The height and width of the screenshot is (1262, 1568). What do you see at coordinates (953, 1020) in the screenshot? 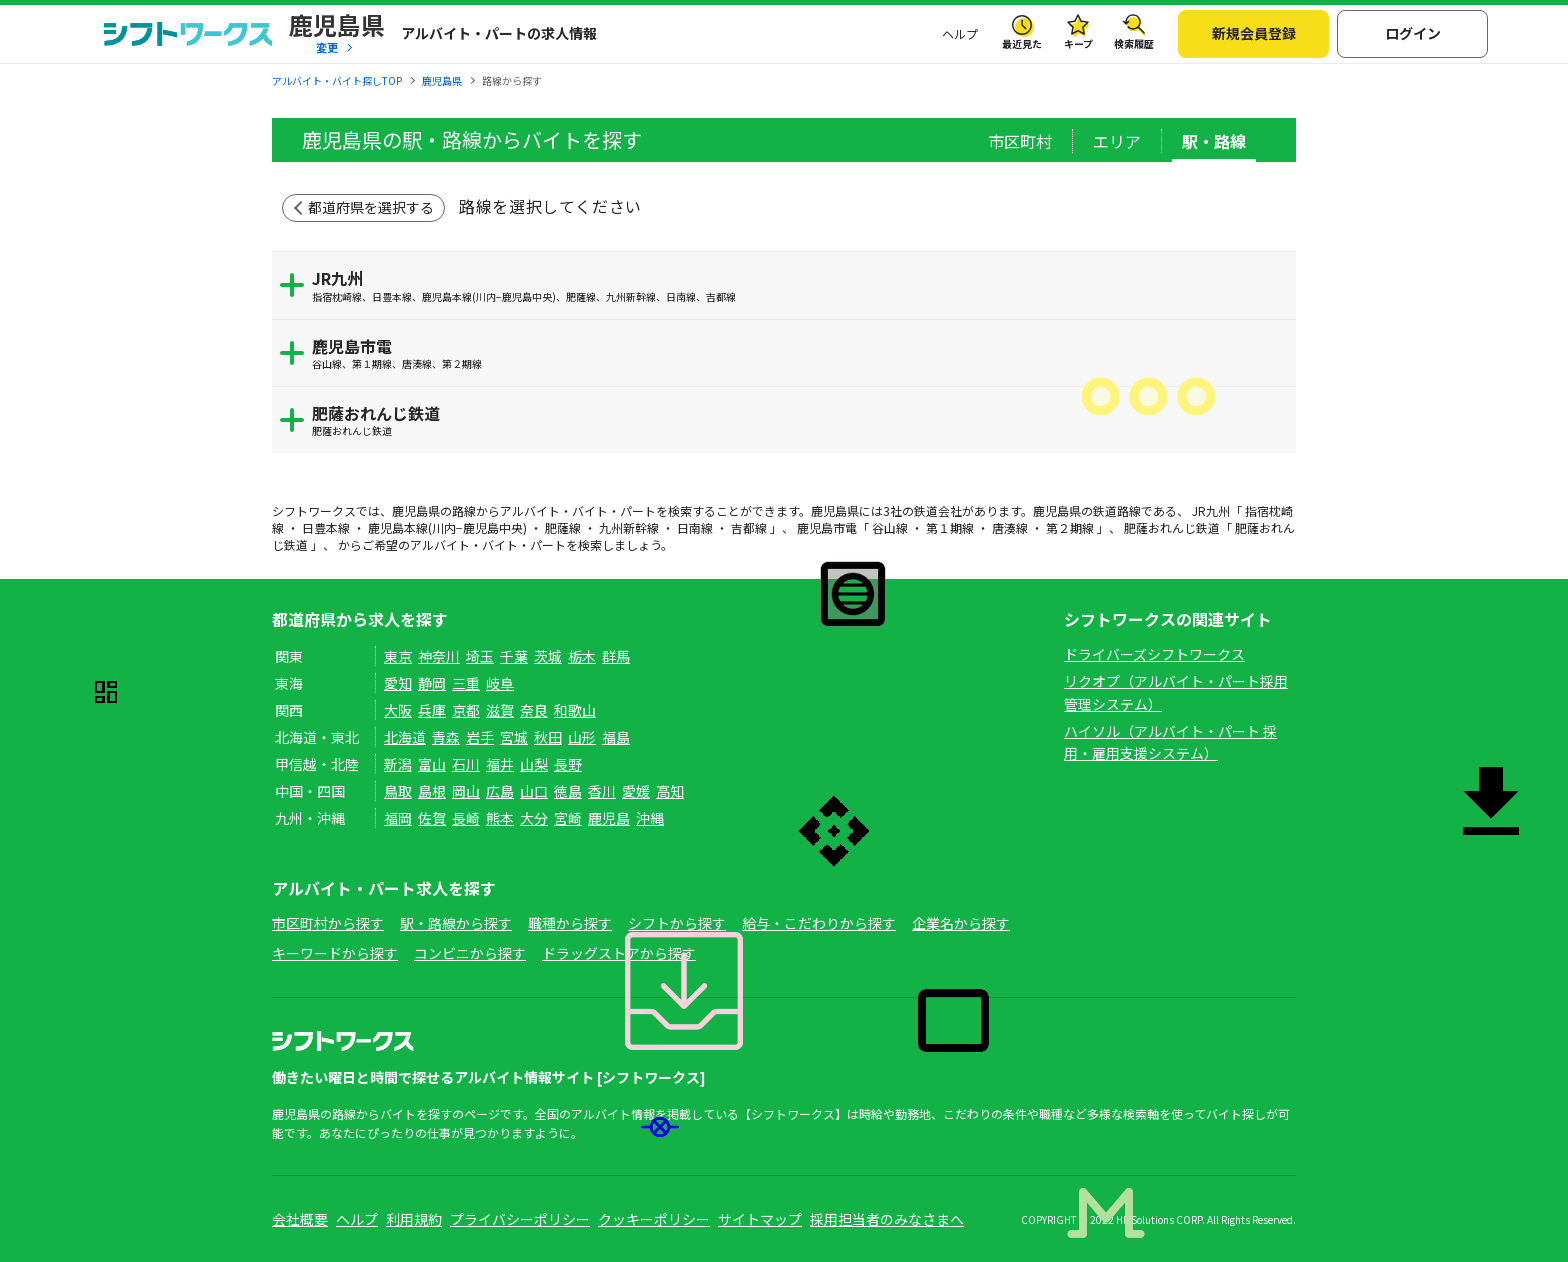
I see `crop image to 3:2 aspect ratio` at bounding box center [953, 1020].